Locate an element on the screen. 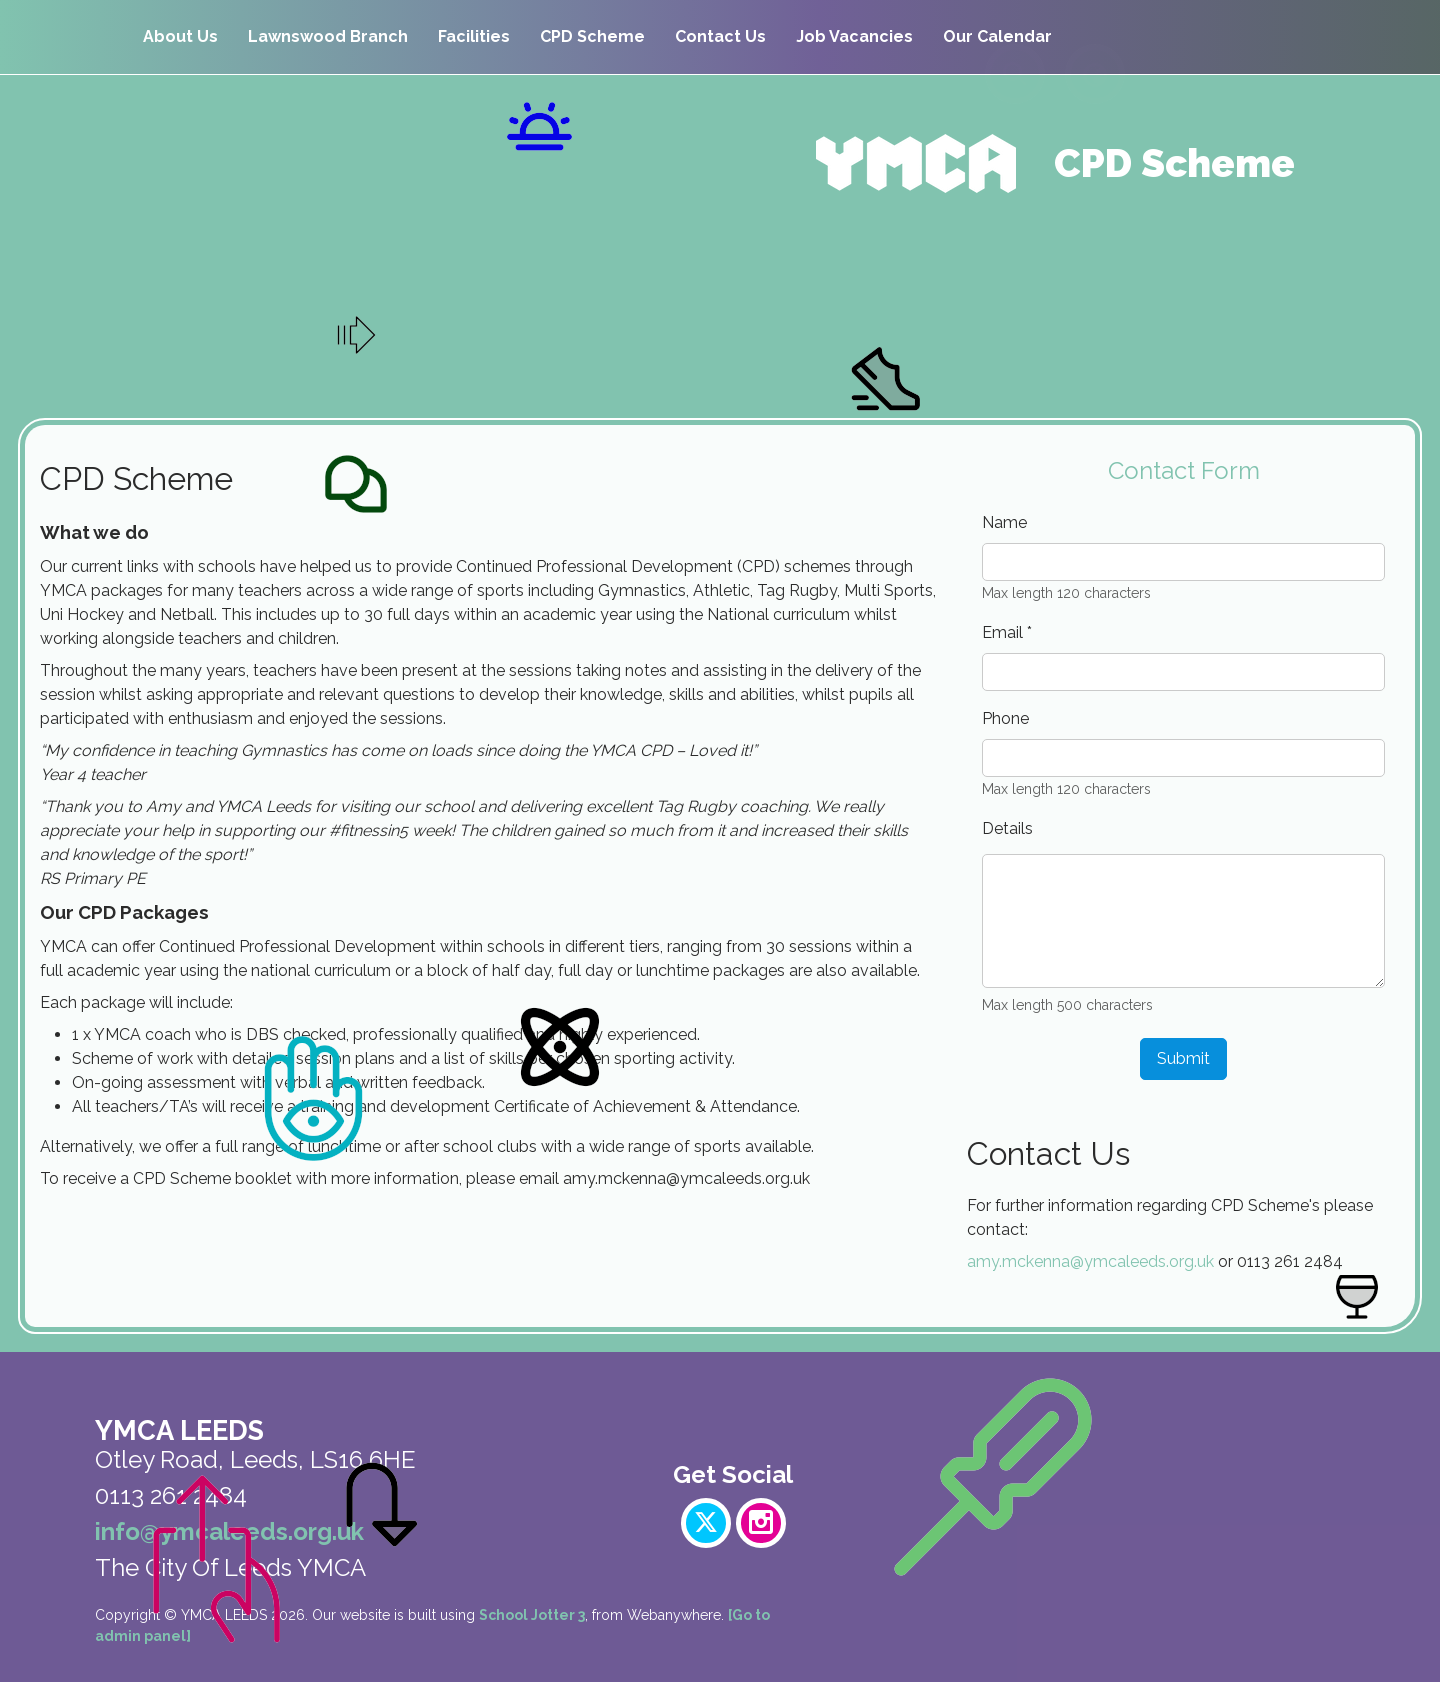 The height and width of the screenshot is (1682, 1440). deposit or add funds to your account is located at coordinates (208, 1559).